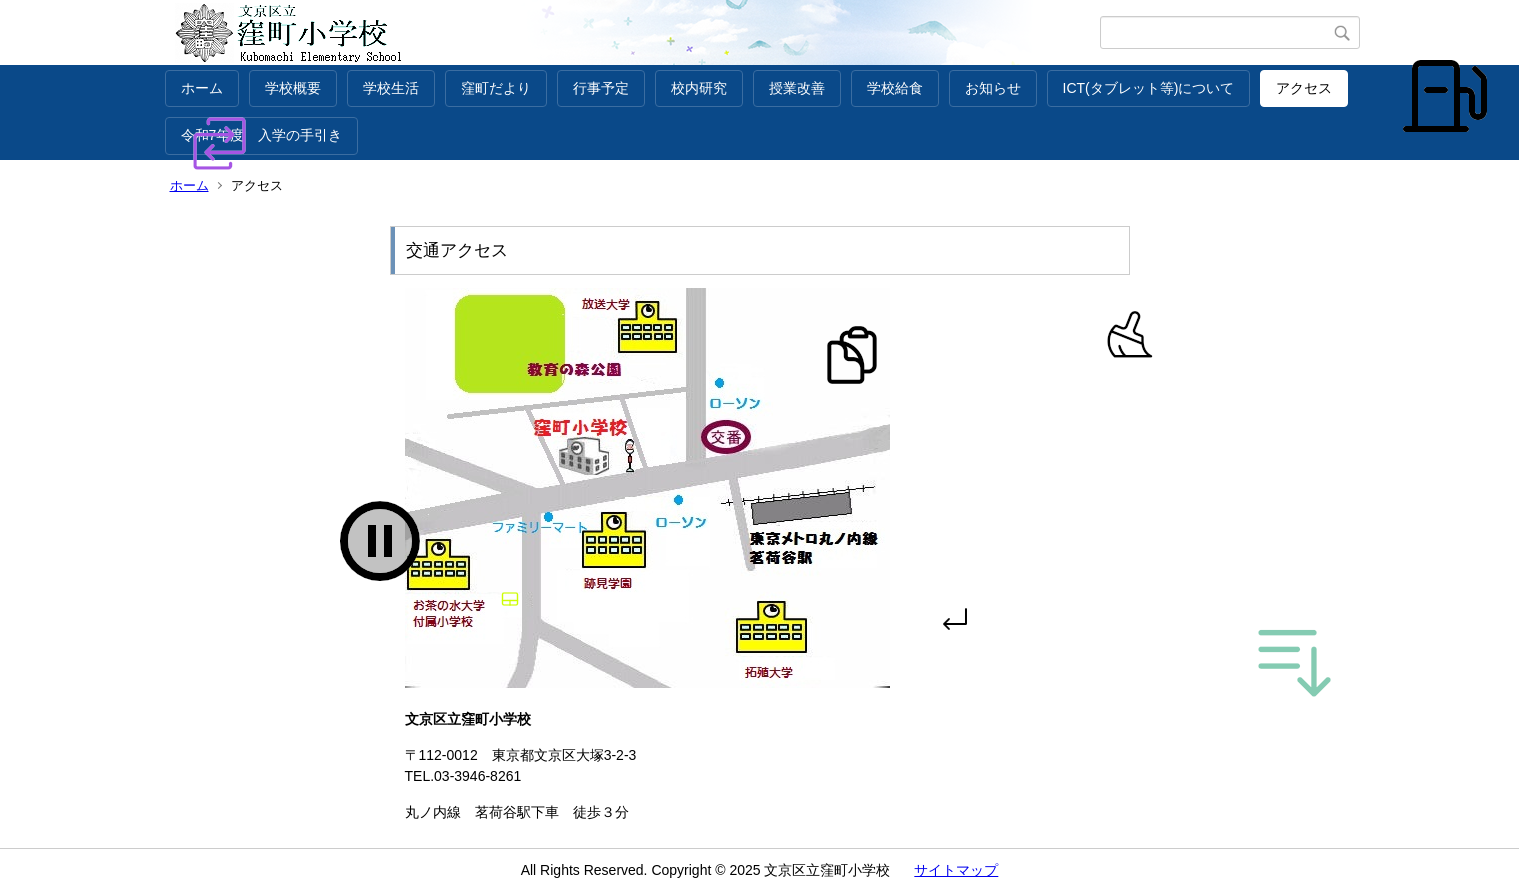 The width and height of the screenshot is (1519, 889). I want to click on pause media playback, so click(380, 541).